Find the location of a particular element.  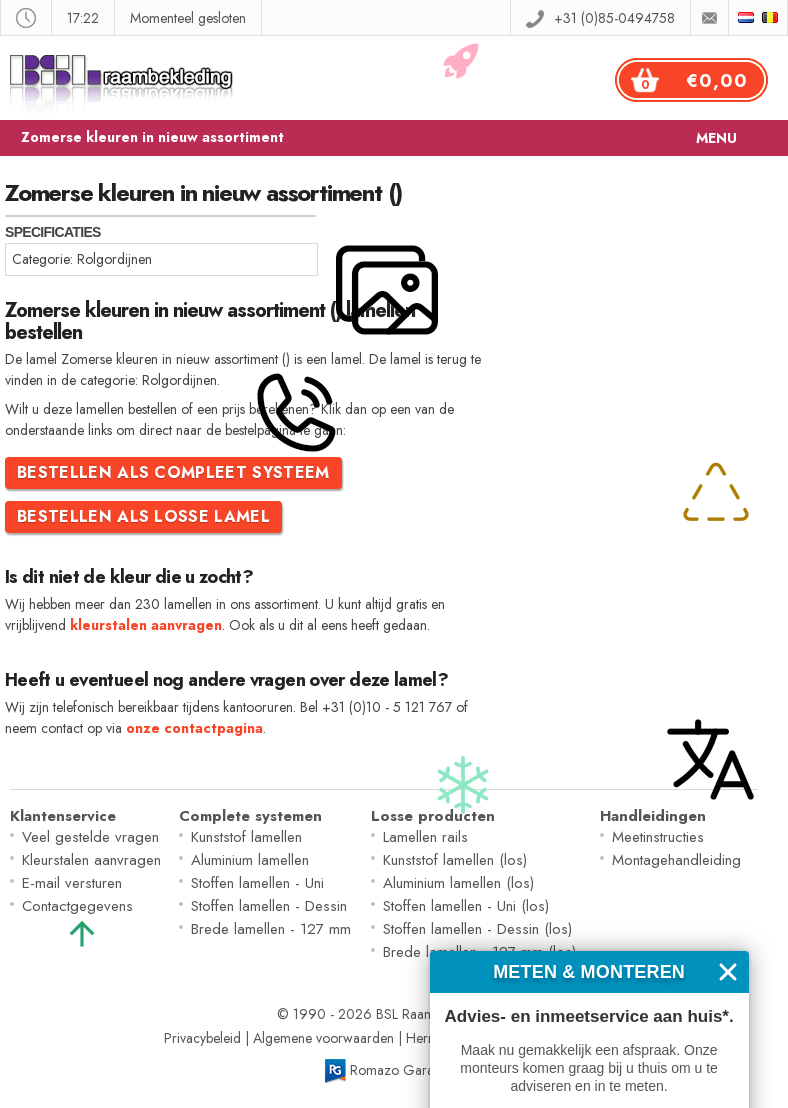

launch or deploy an application is located at coordinates (461, 61).